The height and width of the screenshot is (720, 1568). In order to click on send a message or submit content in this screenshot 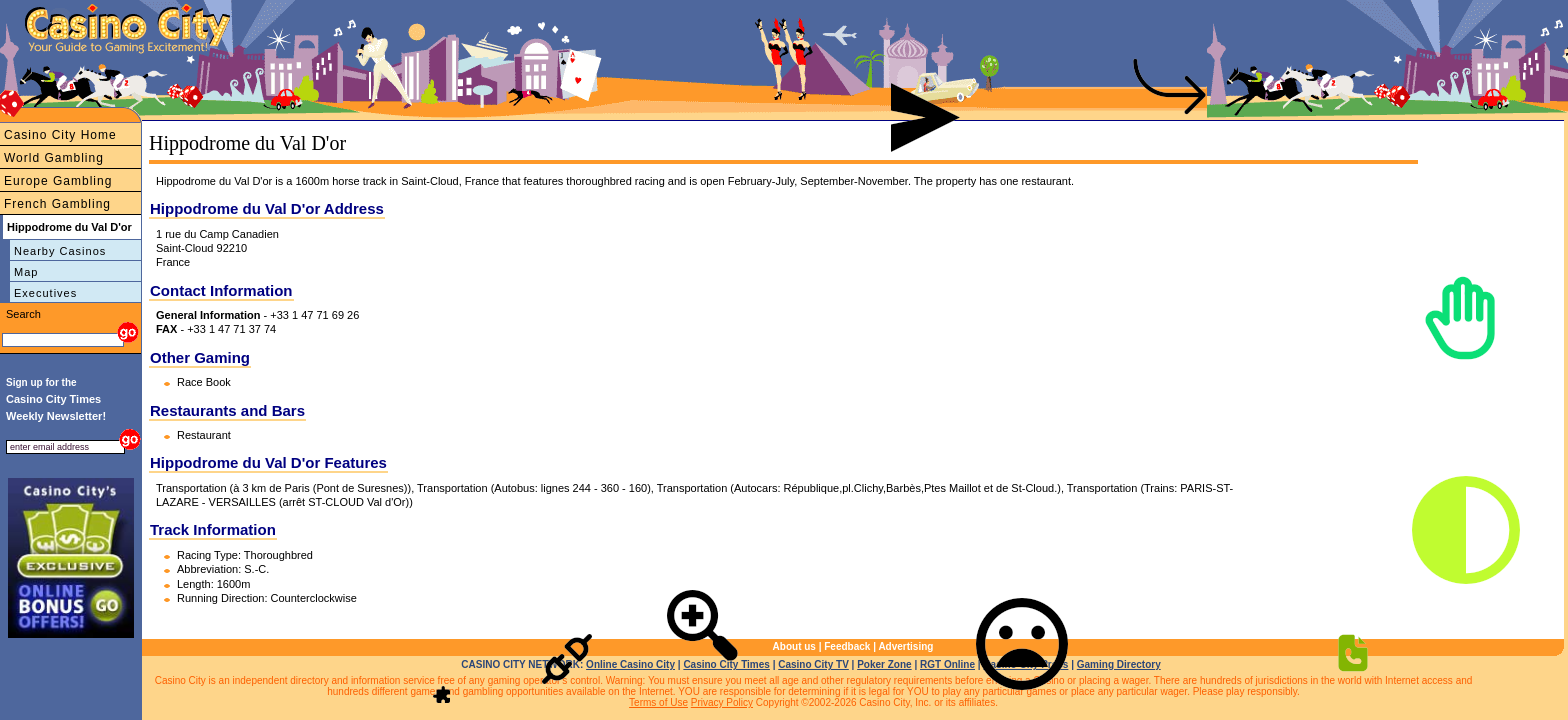, I will do `click(925, 117)`.